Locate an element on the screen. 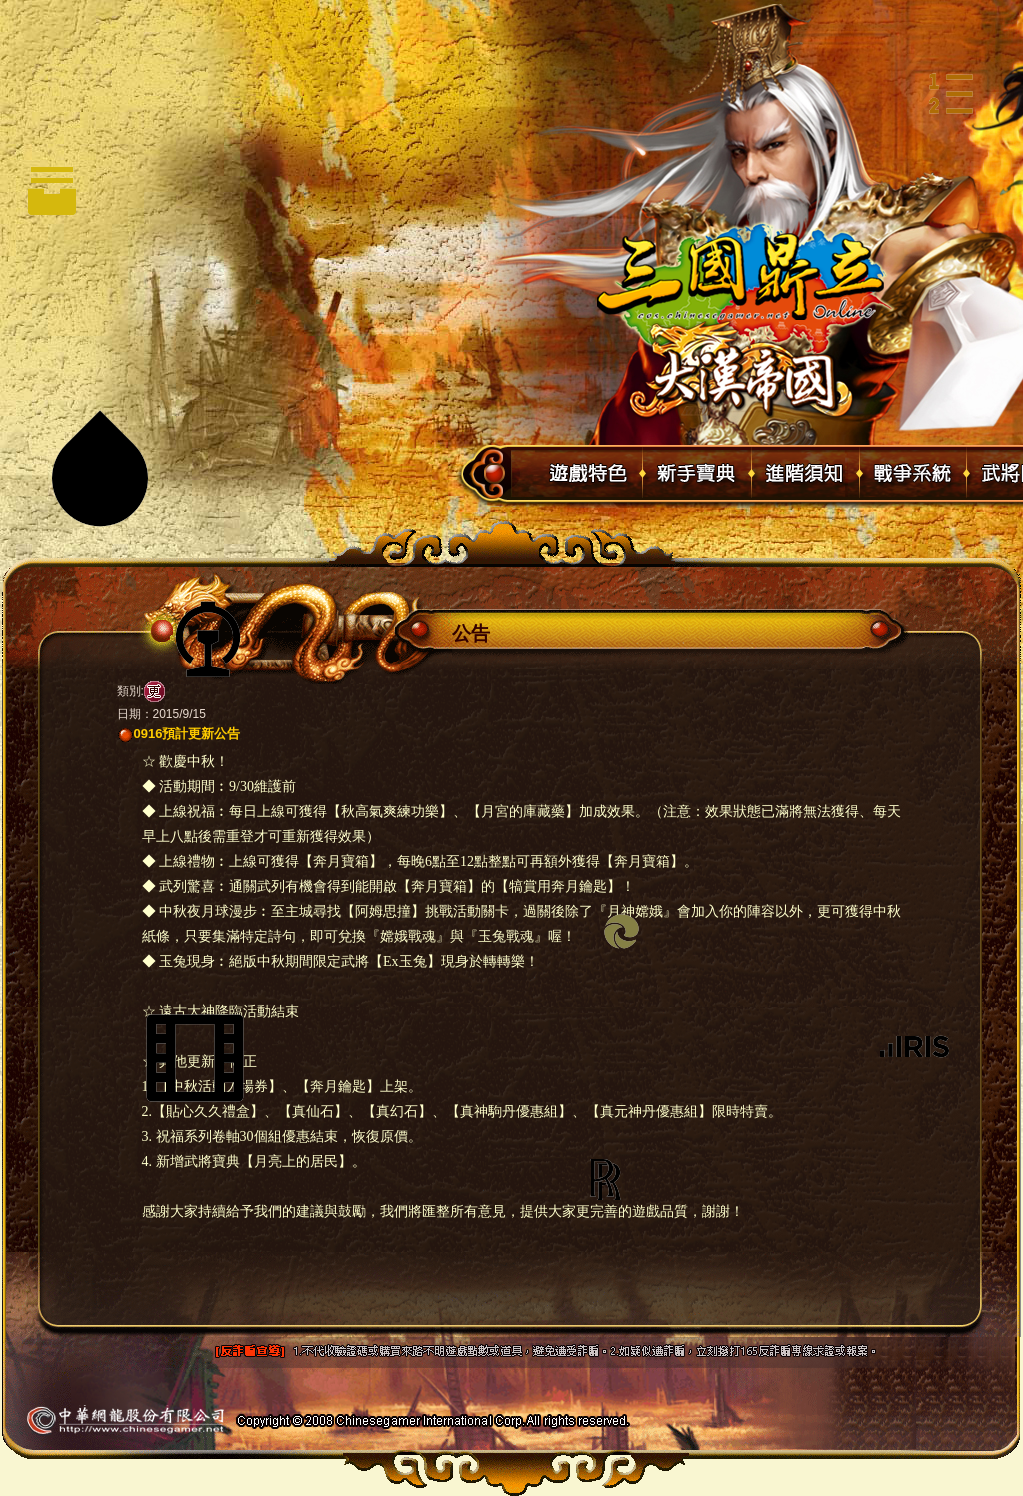 This screenshot has height=1496, width=1023. access video or film content is located at coordinates (195, 1058).